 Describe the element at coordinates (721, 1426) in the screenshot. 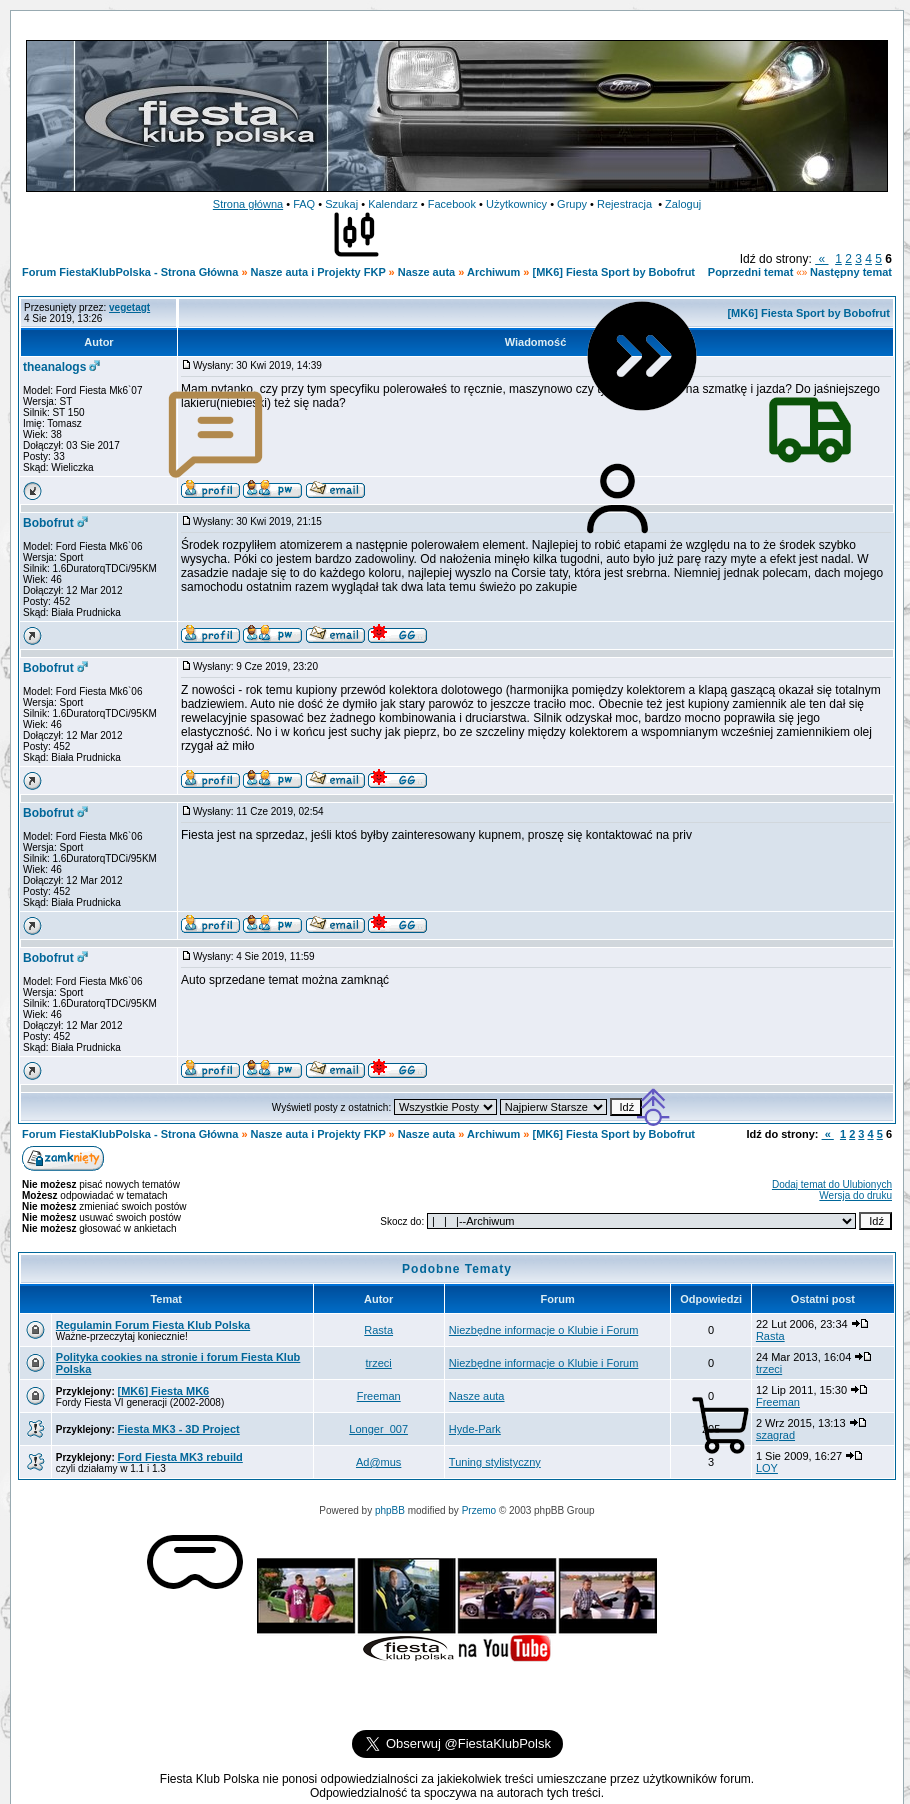

I see `view your shopping cart` at that location.